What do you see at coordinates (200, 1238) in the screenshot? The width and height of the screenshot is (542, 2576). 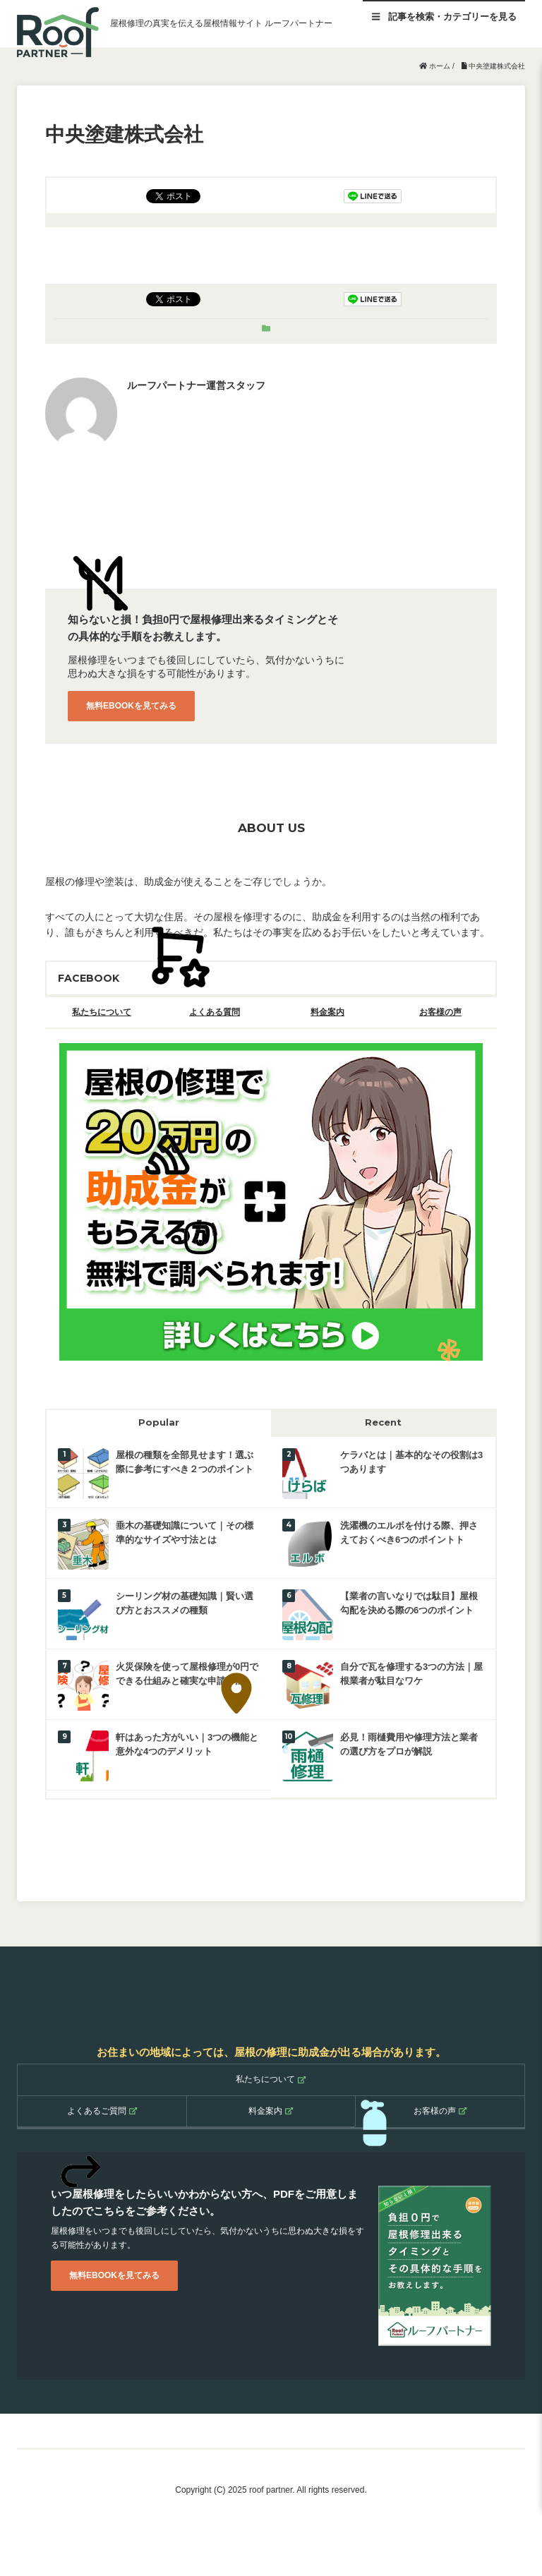 I see `represents an app or service starting with the letter "j"` at bounding box center [200, 1238].